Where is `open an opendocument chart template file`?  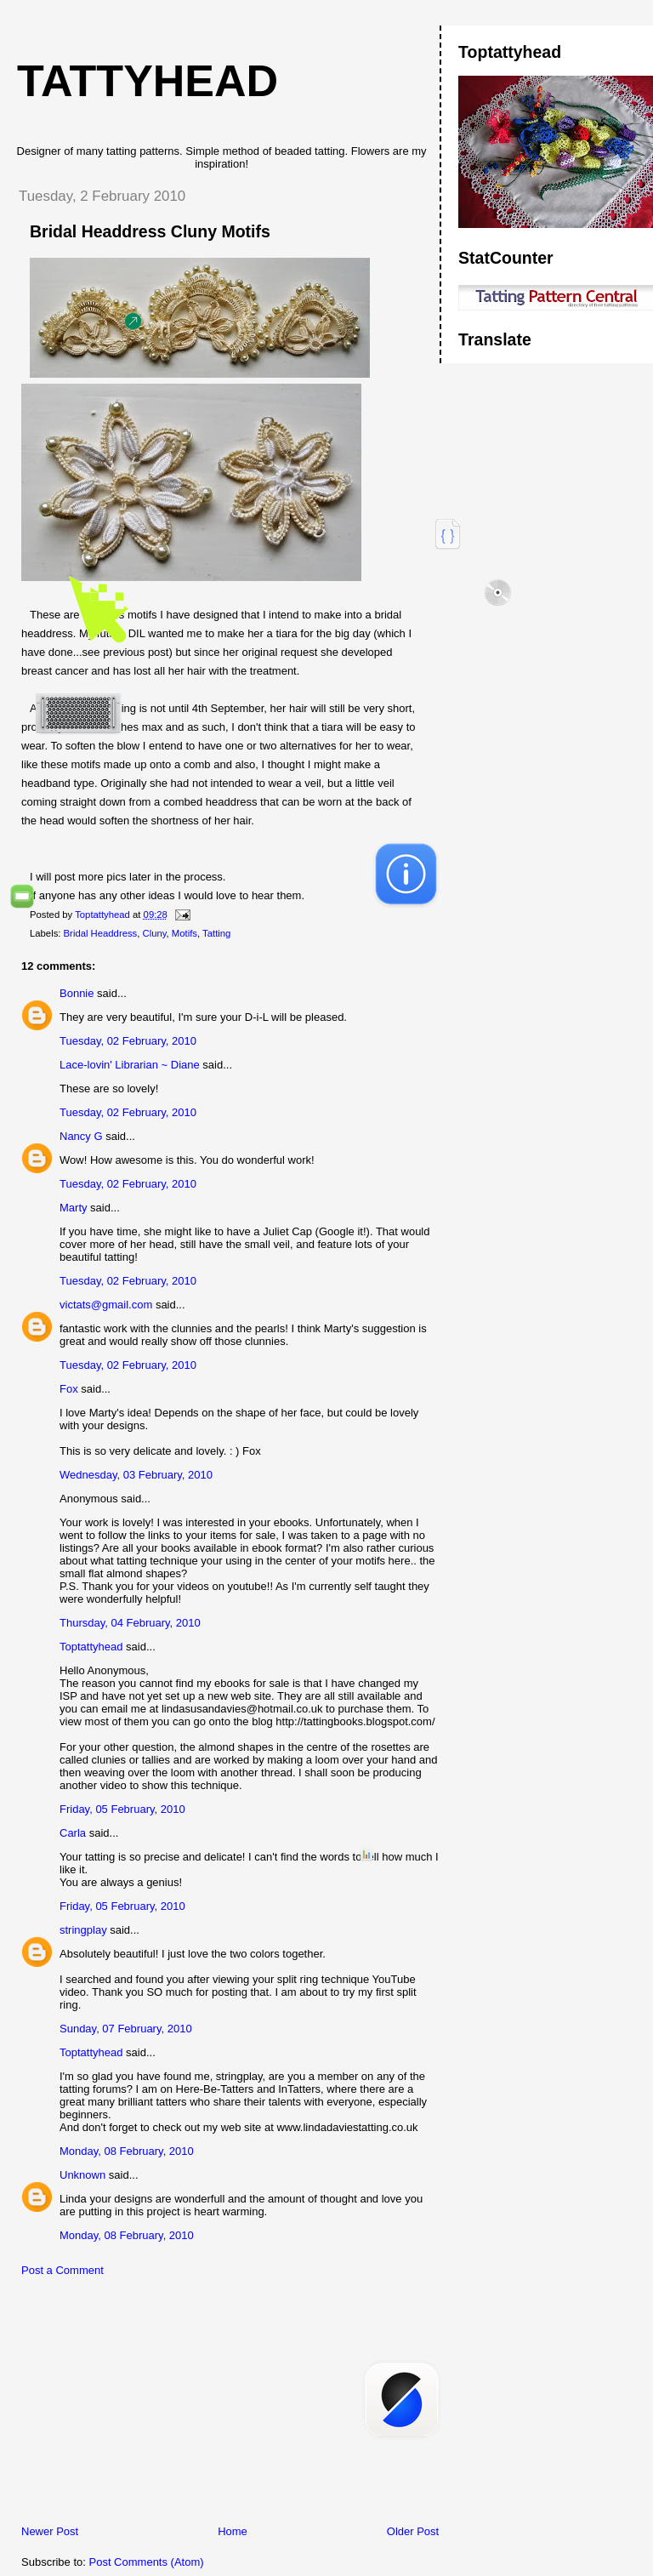 open an opendocument chart template file is located at coordinates (366, 1853).